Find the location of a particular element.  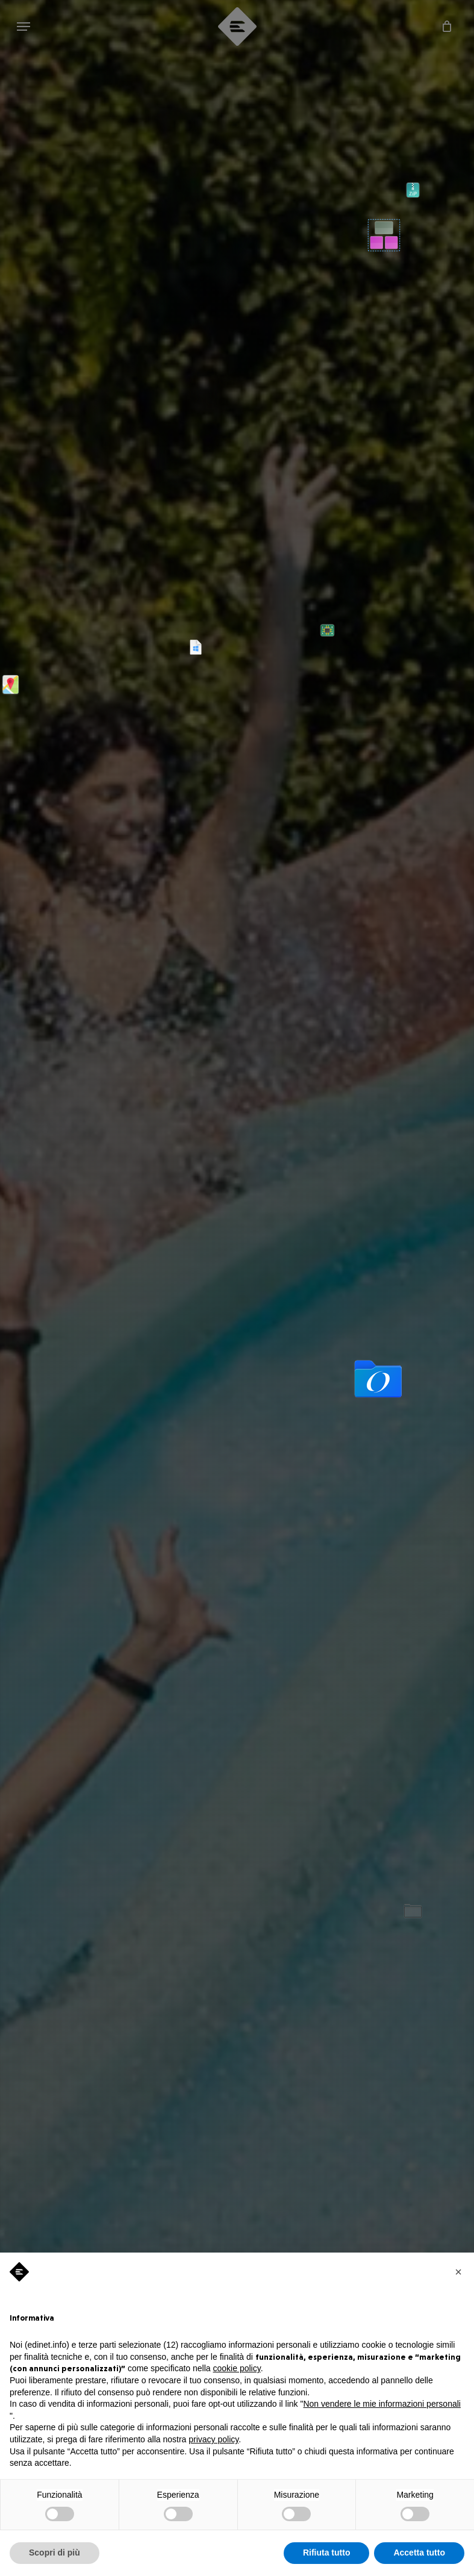

a windows executable or application file is located at coordinates (196, 647).